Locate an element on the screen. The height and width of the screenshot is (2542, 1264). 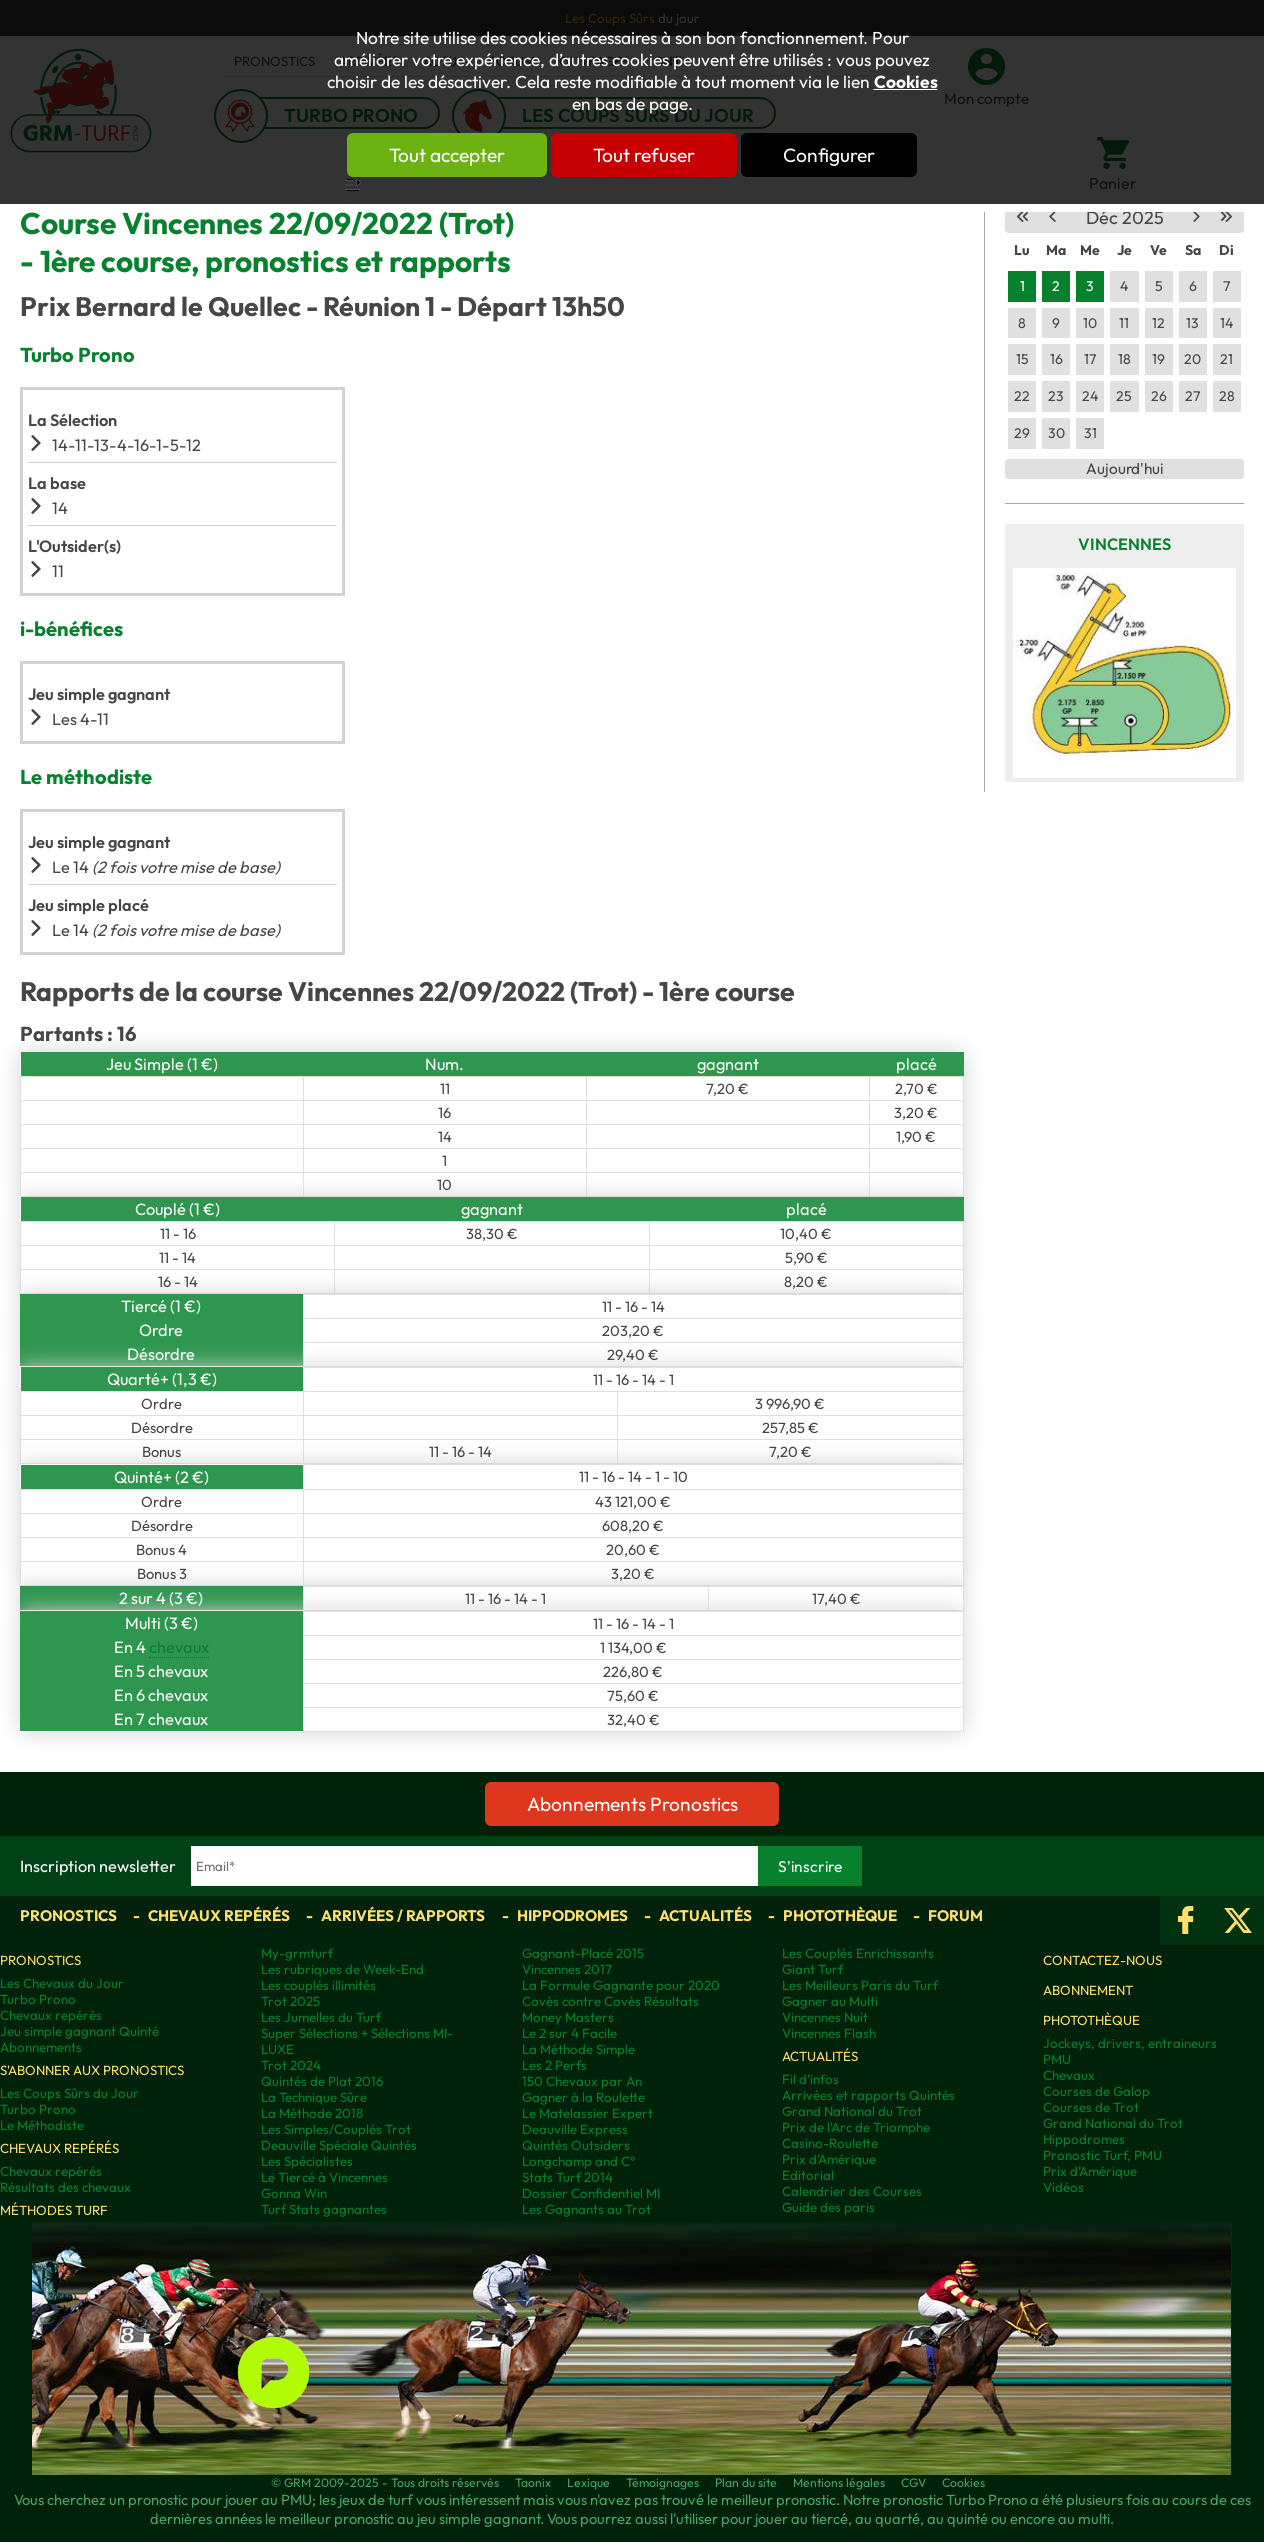
open the pixelfed app is located at coordinates (273, 2372).